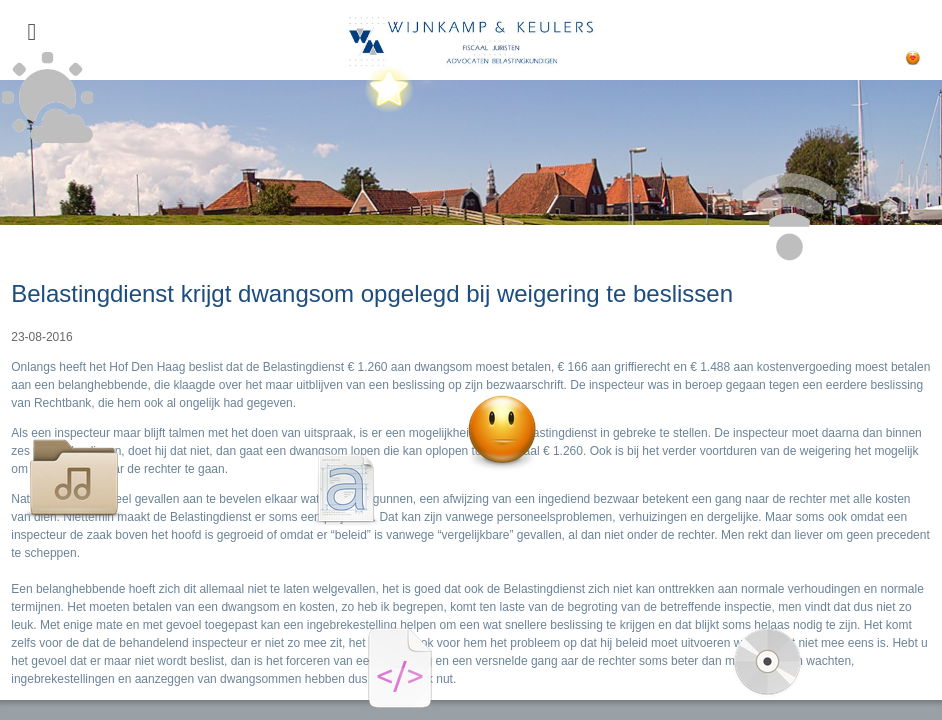 This screenshot has height=720, width=942. What do you see at coordinates (347, 488) in the screenshot?
I see `a font file type indicator` at bounding box center [347, 488].